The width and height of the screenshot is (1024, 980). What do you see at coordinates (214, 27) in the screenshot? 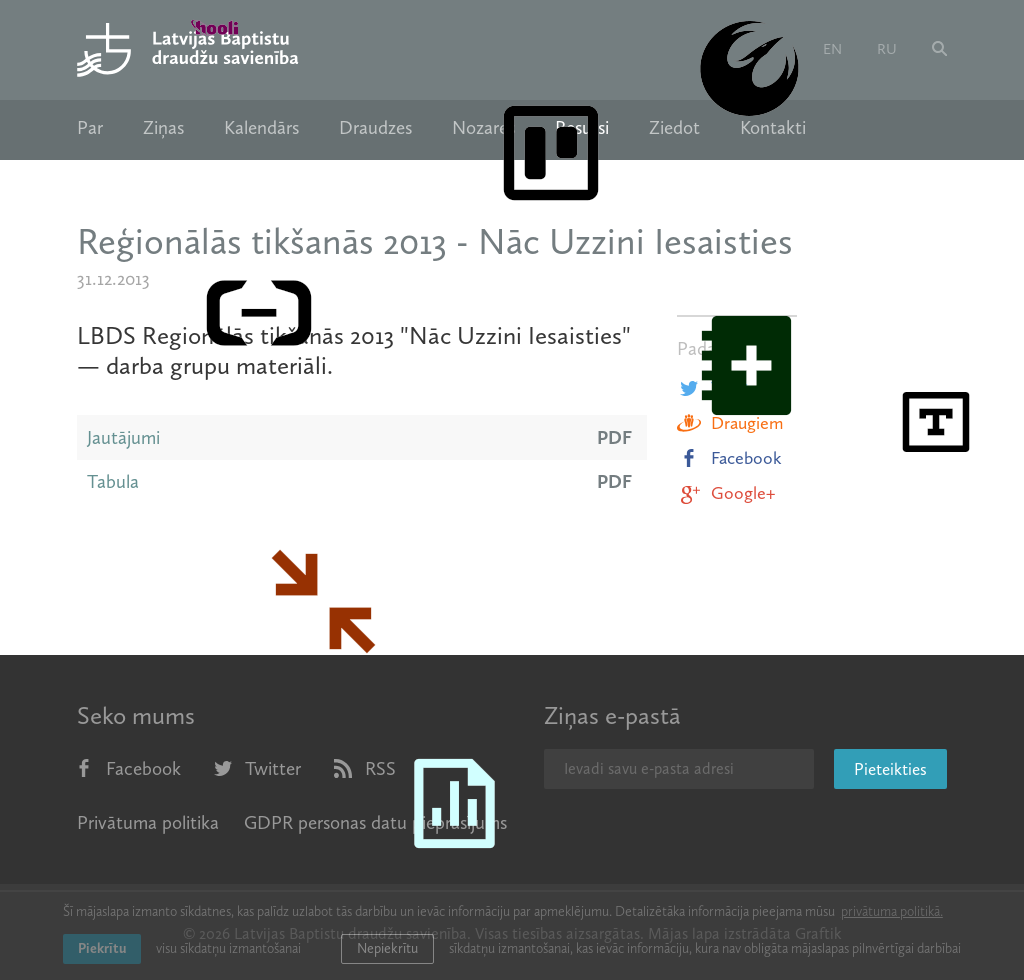
I see `hooli company logo` at bounding box center [214, 27].